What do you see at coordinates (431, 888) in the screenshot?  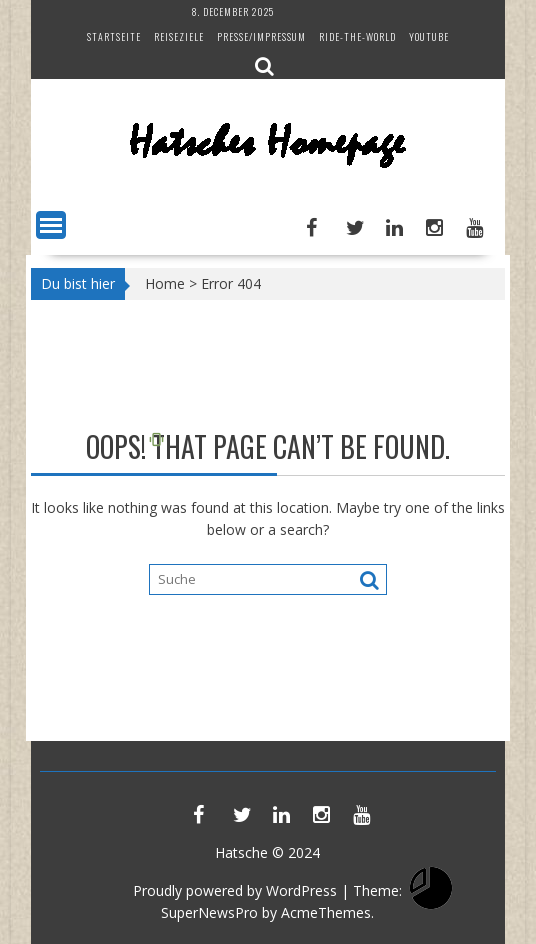 I see `view analytics breakdown` at bounding box center [431, 888].